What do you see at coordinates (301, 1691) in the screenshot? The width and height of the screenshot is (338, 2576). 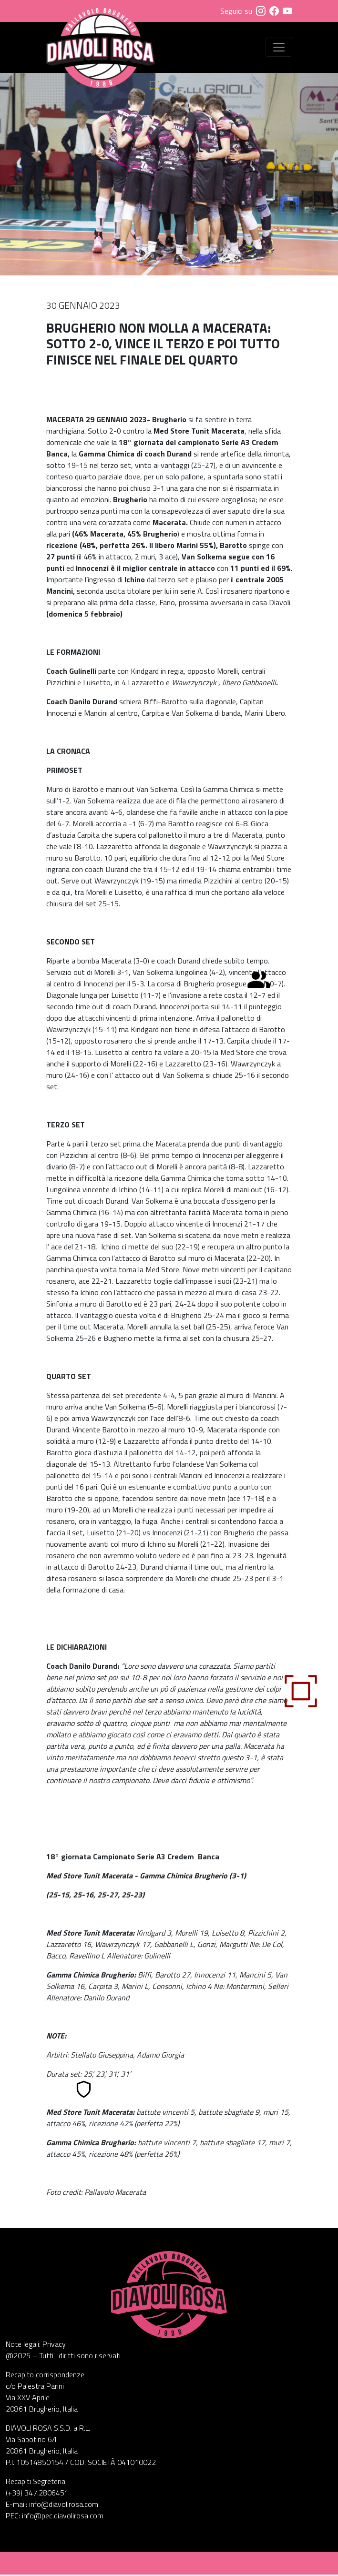 I see `scan a QR code or barcode` at bounding box center [301, 1691].